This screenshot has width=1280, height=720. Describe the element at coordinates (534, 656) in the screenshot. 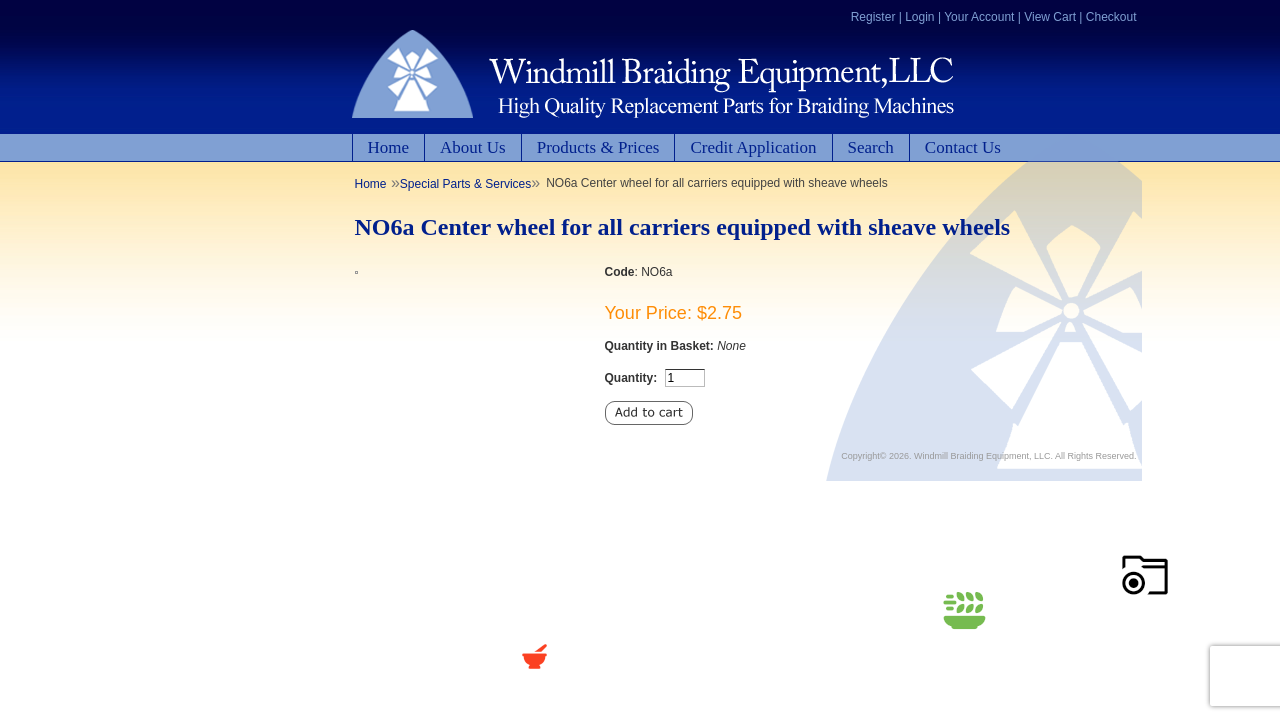

I see `access pharmacy or medication features` at that location.